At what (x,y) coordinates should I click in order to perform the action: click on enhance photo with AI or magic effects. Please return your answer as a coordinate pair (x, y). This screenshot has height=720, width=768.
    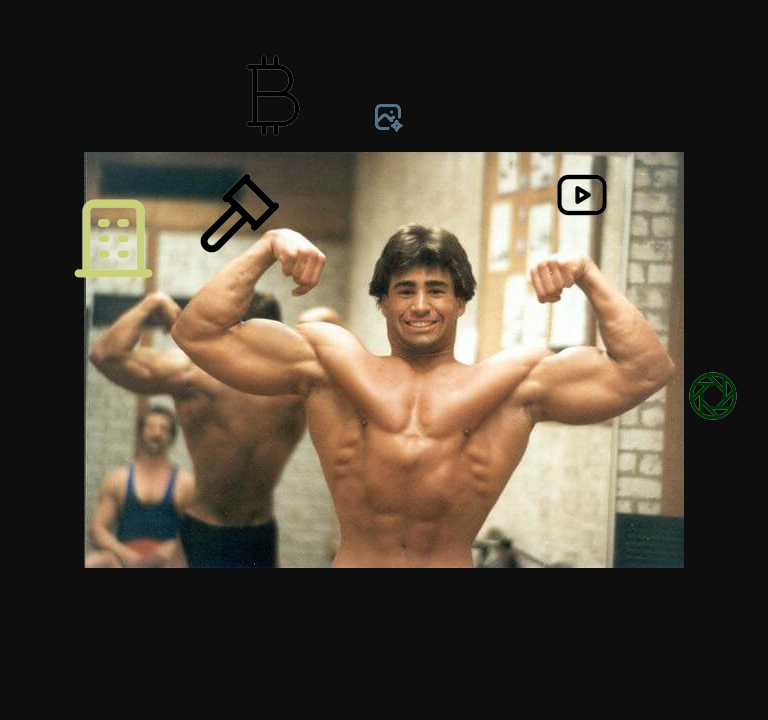
    Looking at the image, I should click on (388, 117).